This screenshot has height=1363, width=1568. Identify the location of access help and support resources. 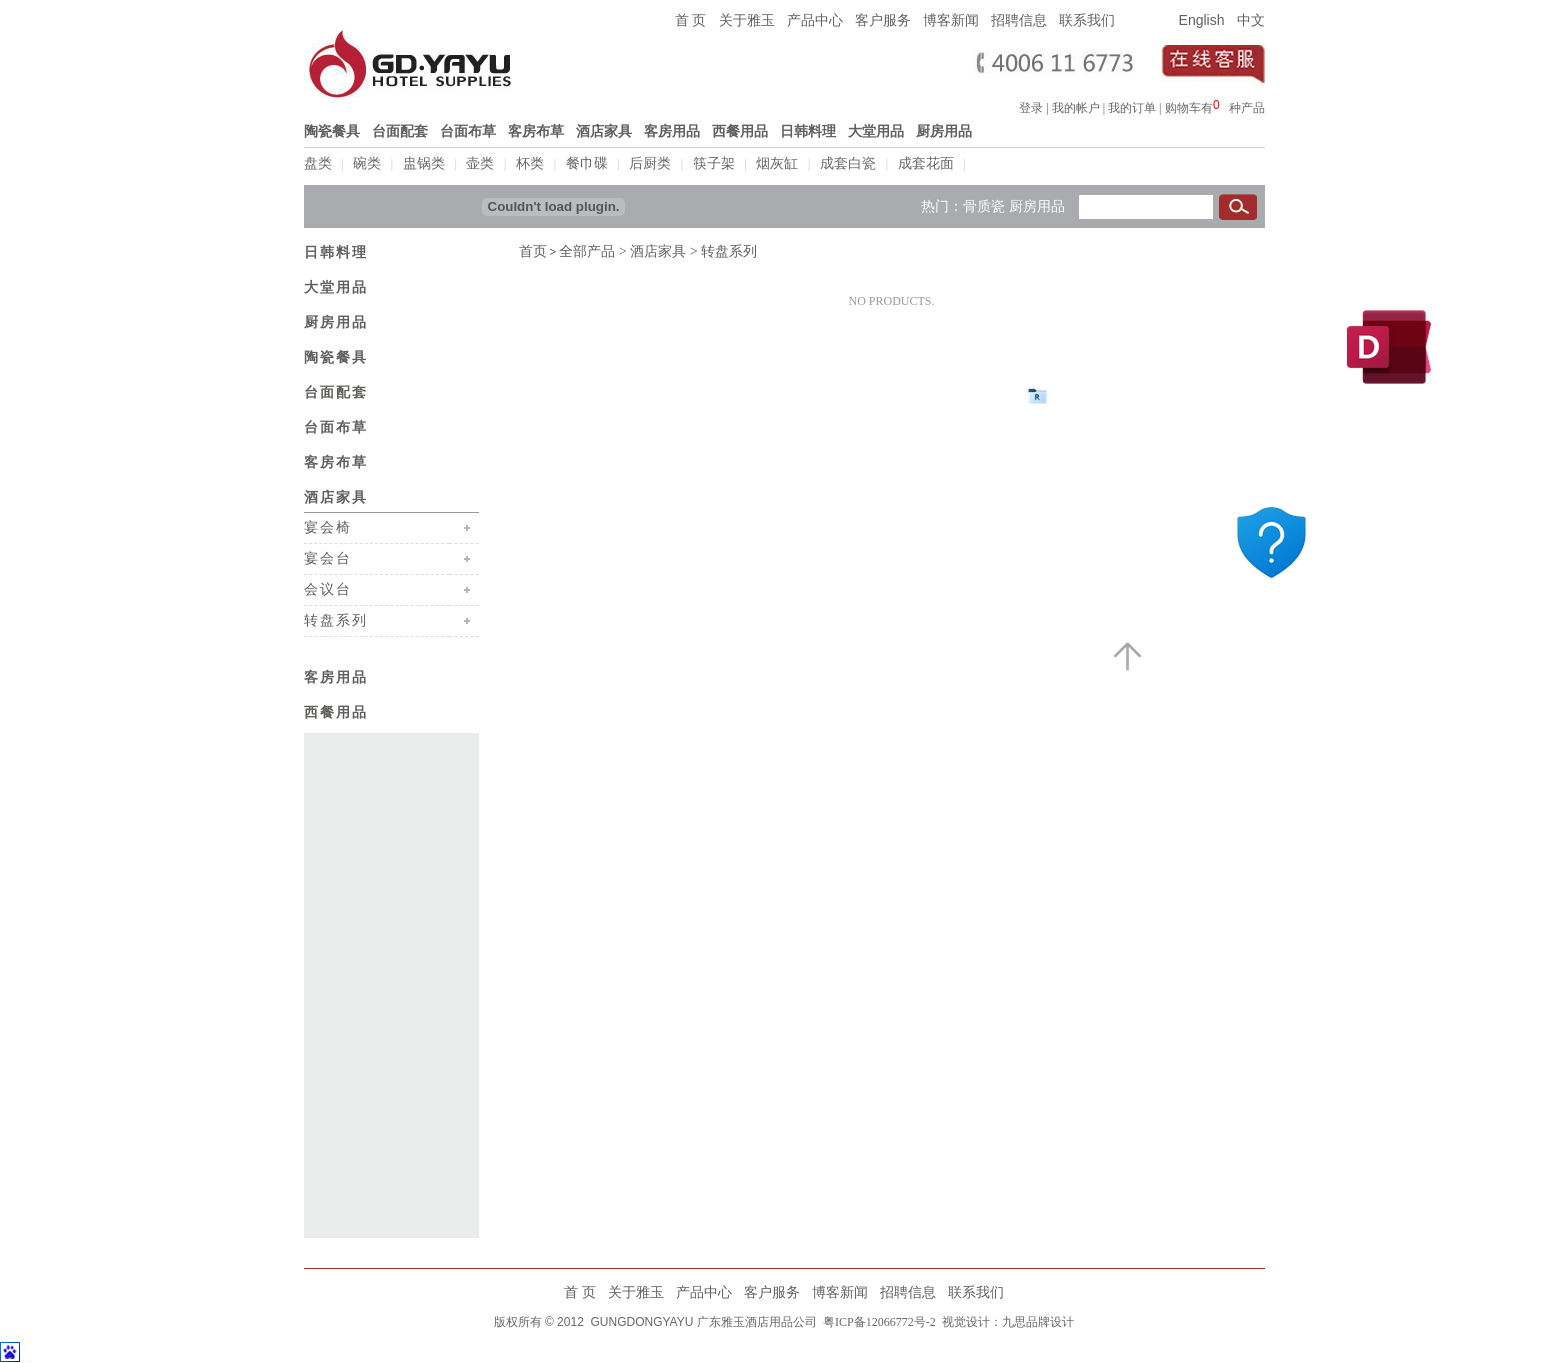
(1271, 542).